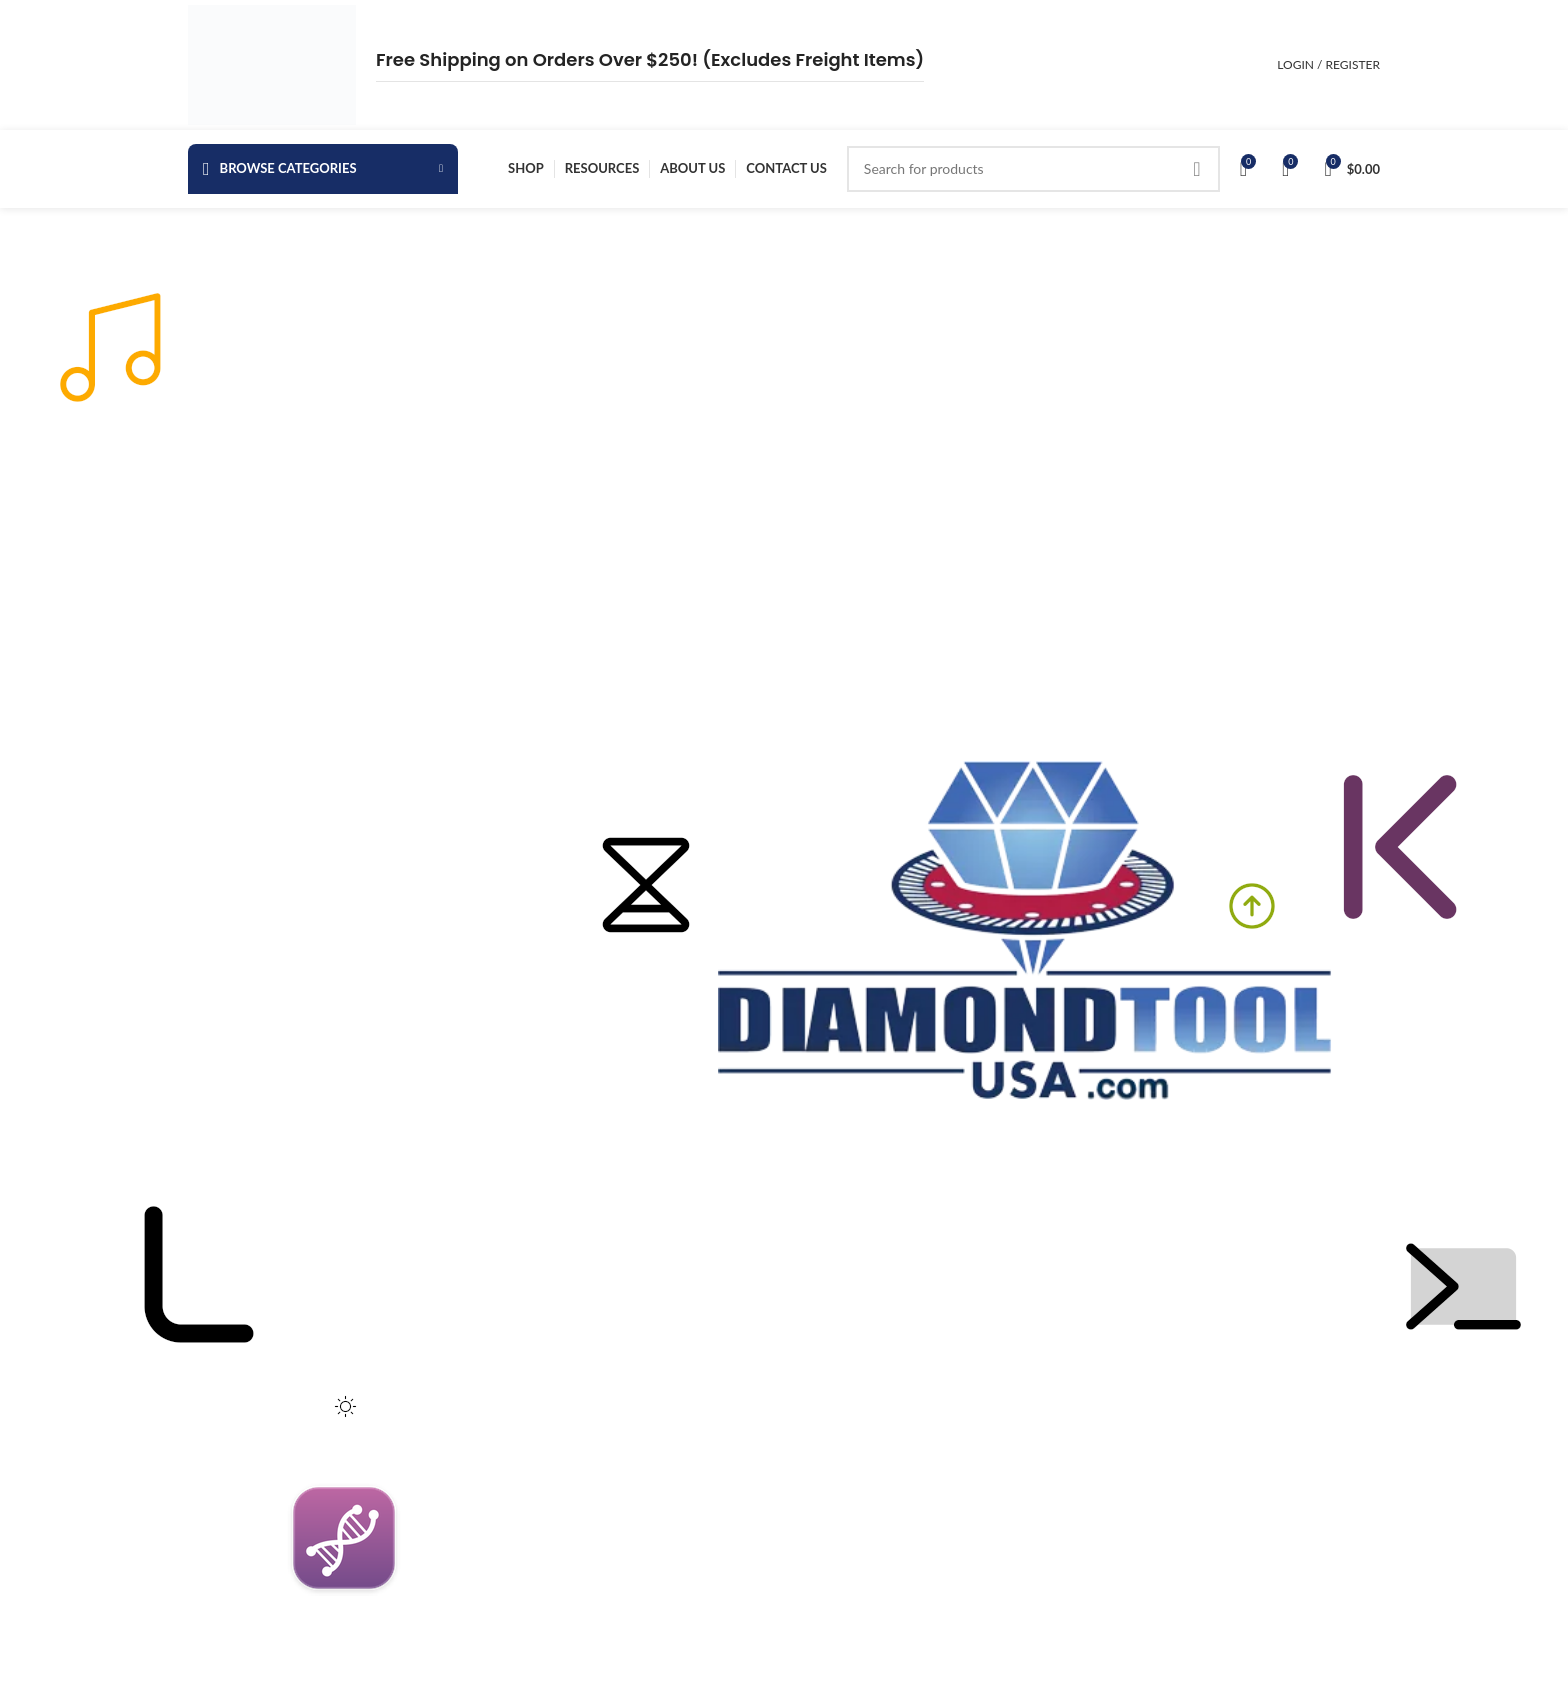  Describe the element at coordinates (345, 1406) in the screenshot. I see `toggle light mode or bright theme` at that location.